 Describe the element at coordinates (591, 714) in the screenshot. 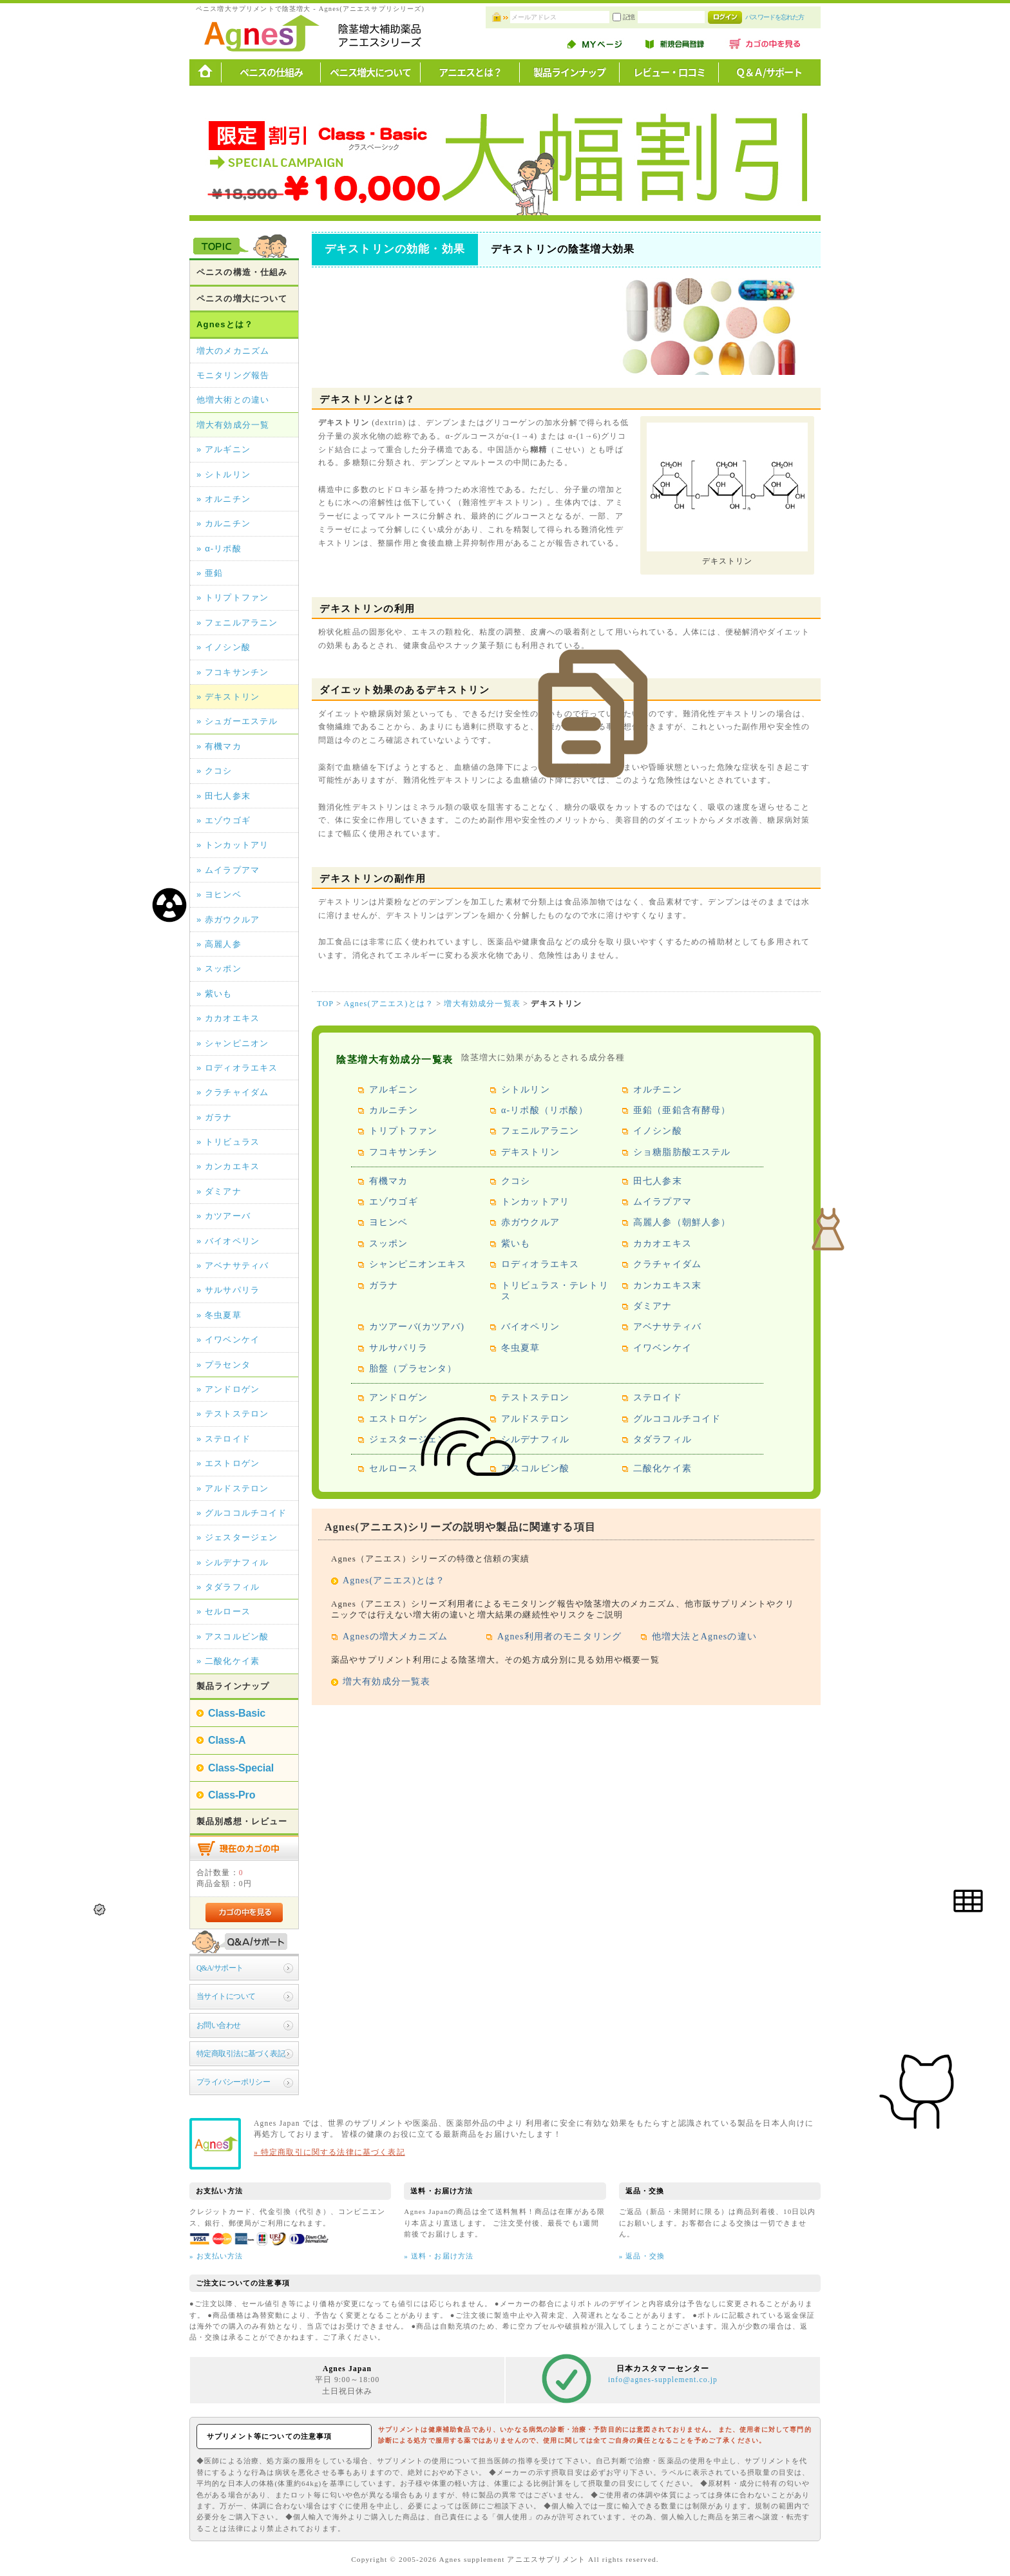

I see `view all files` at that location.